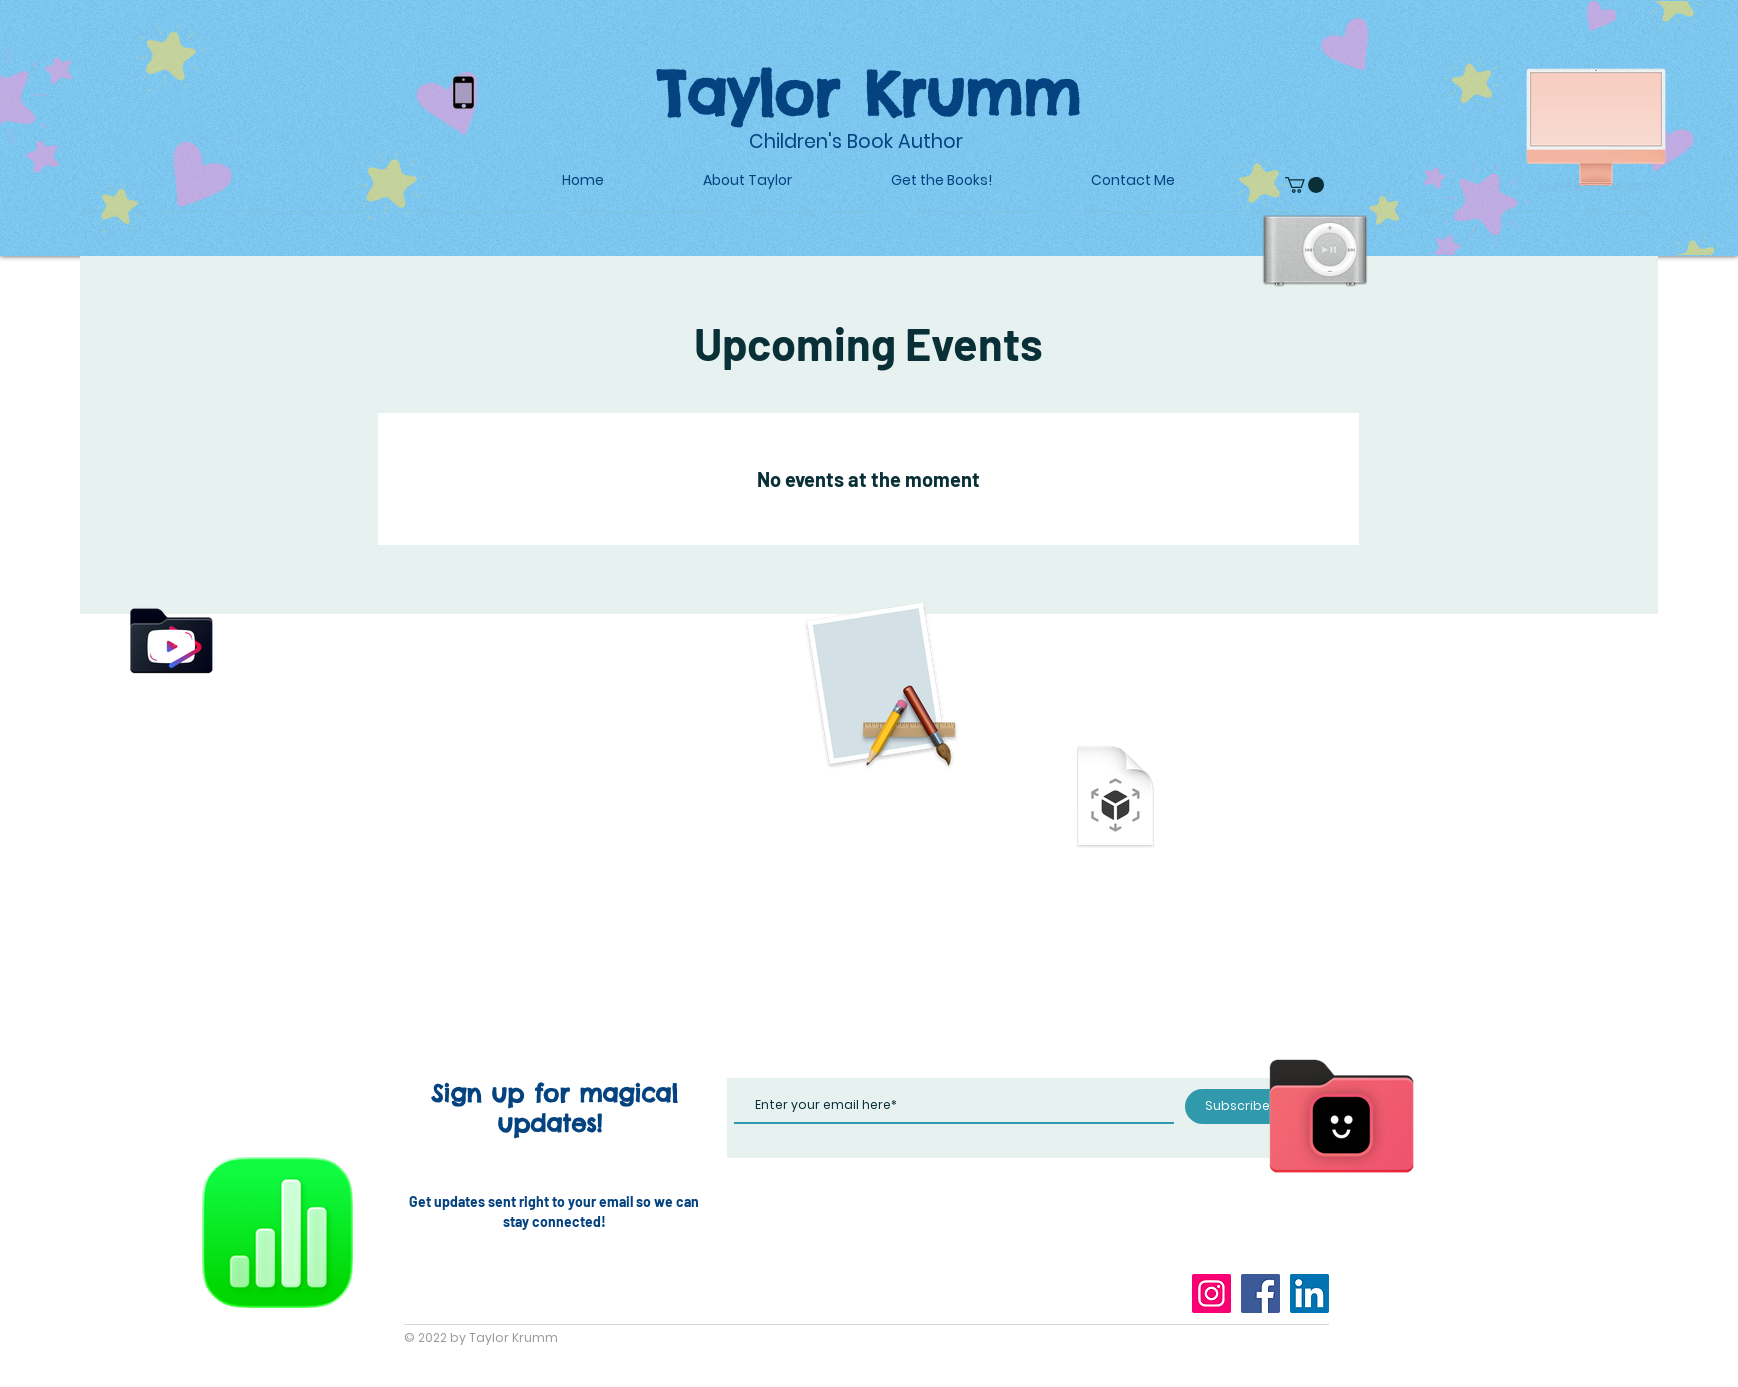 This screenshot has height=1387, width=1738. I want to click on iPod shuffle device connected, so click(1315, 231).